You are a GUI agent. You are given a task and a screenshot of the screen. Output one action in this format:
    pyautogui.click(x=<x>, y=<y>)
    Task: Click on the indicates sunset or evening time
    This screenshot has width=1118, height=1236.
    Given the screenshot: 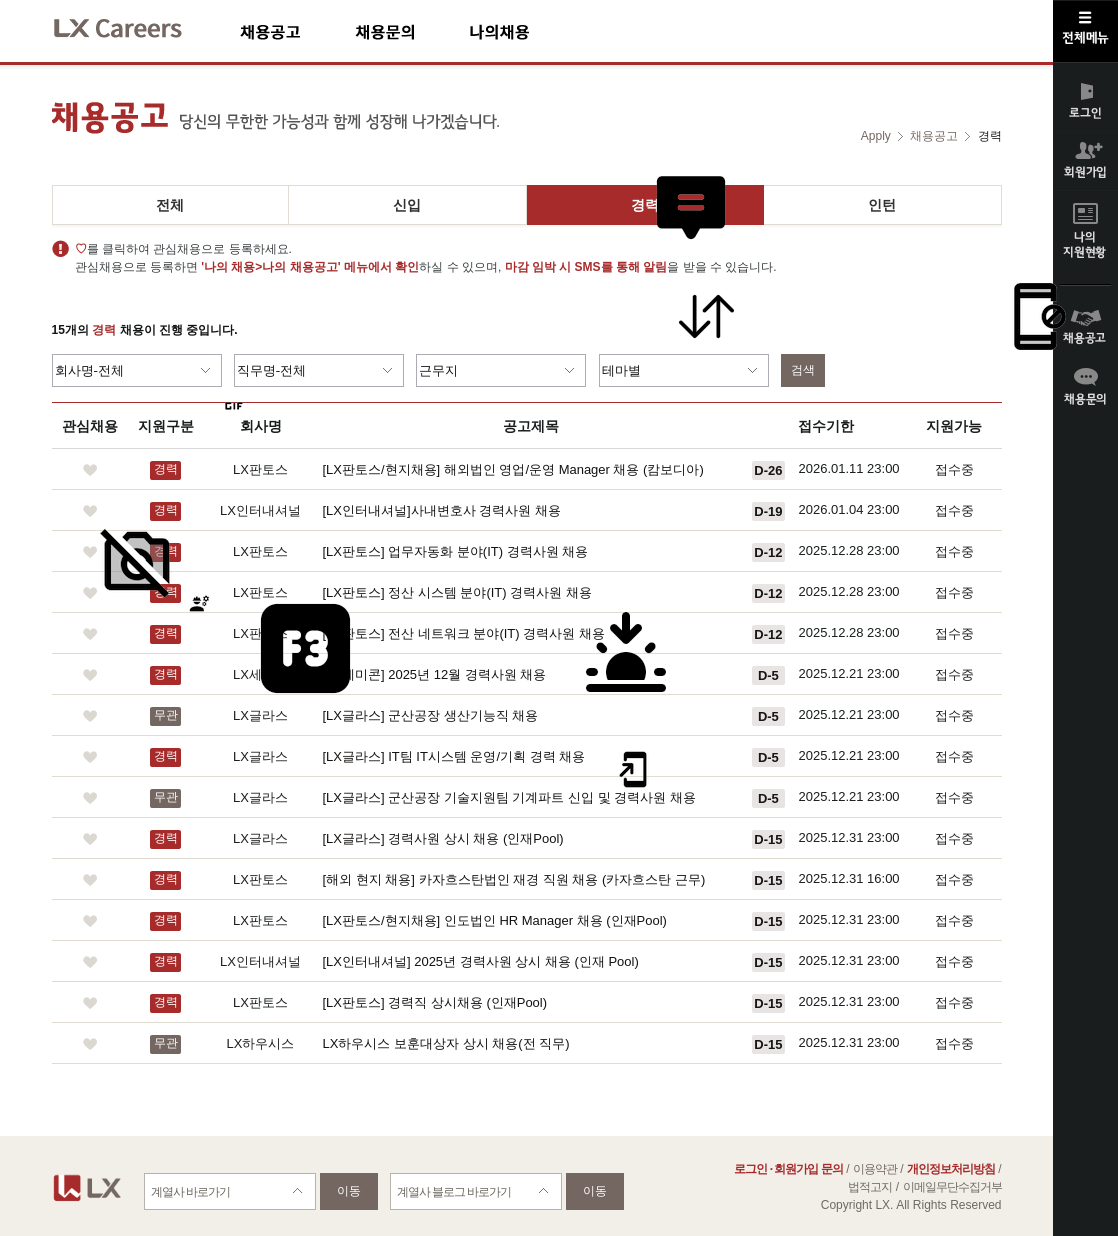 What is the action you would take?
    pyautogui.click(x=626, y=652)
    